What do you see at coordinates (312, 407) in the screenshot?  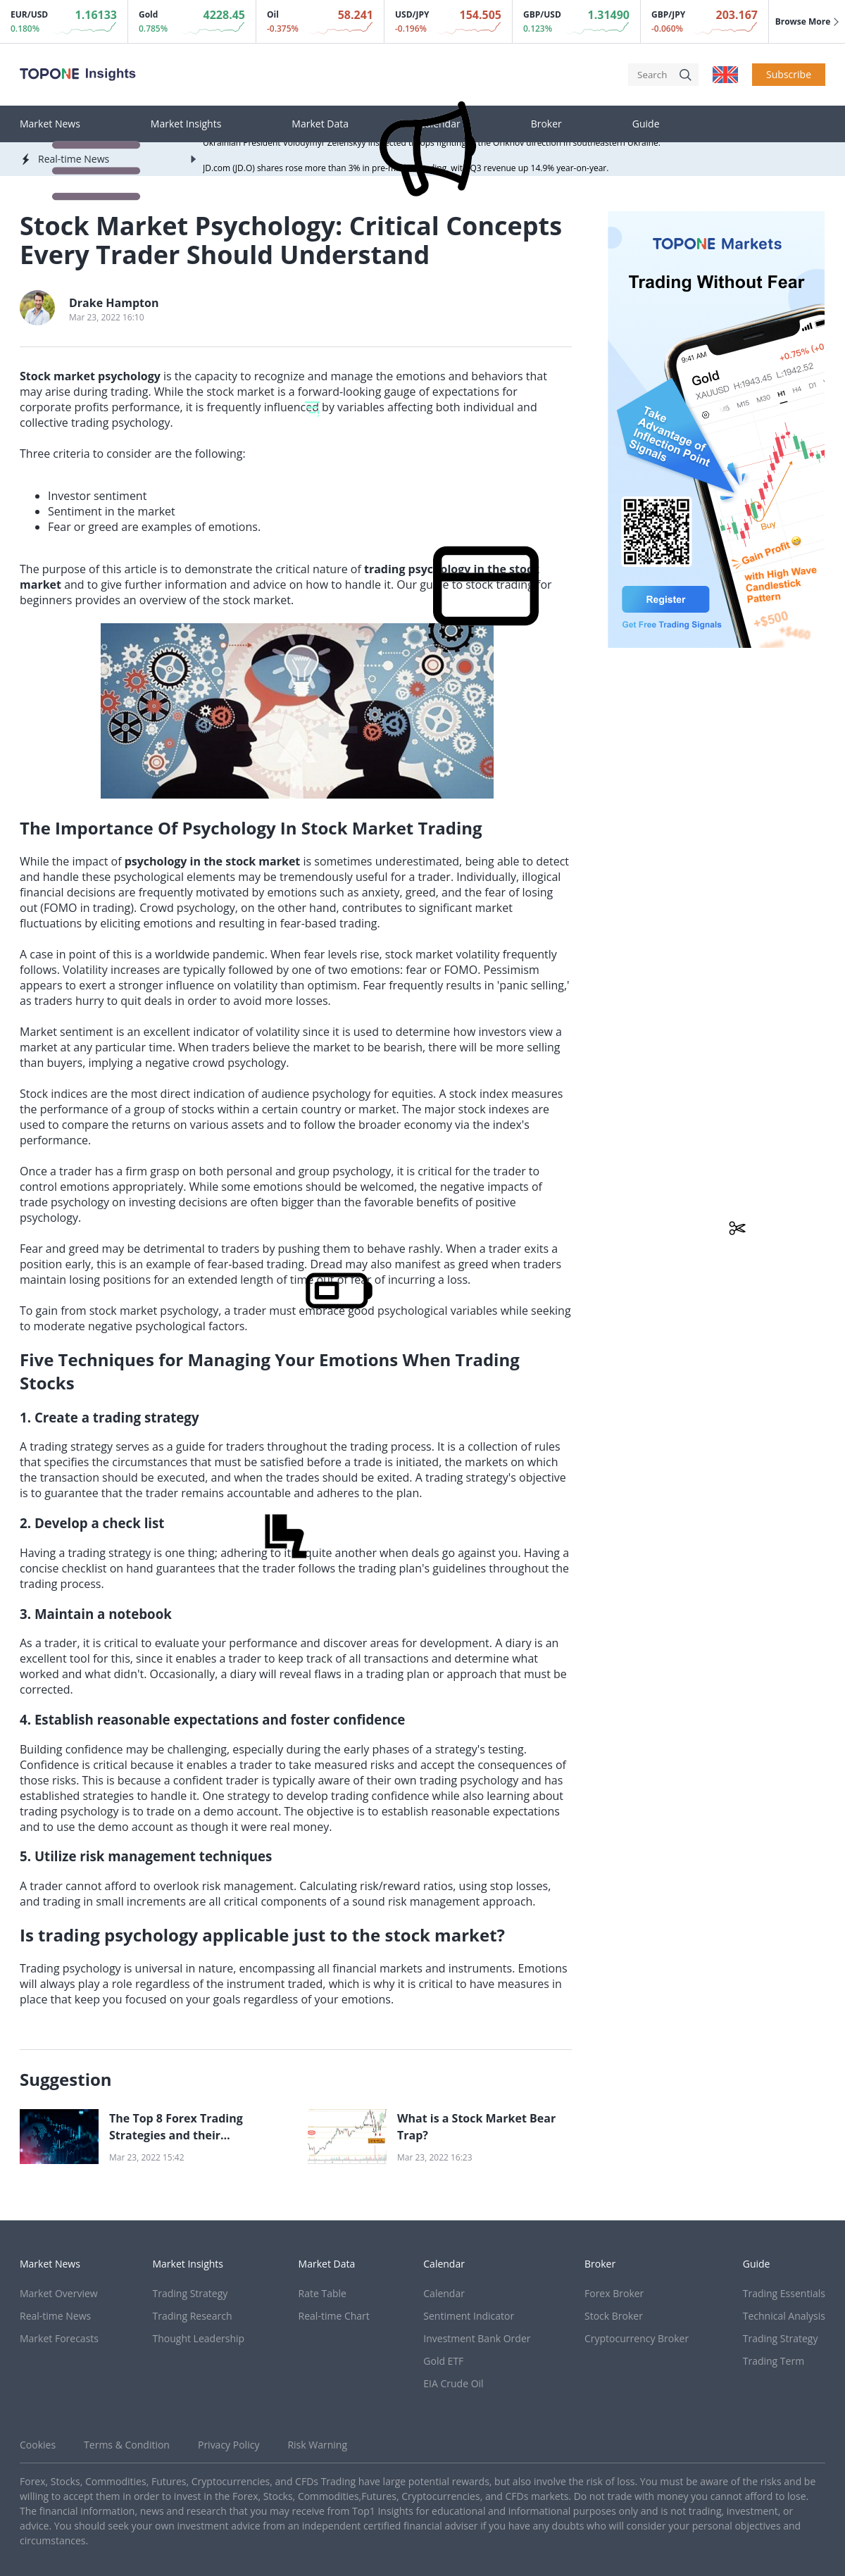 I see `filter settings require attention` at bounding box center [312, 407].